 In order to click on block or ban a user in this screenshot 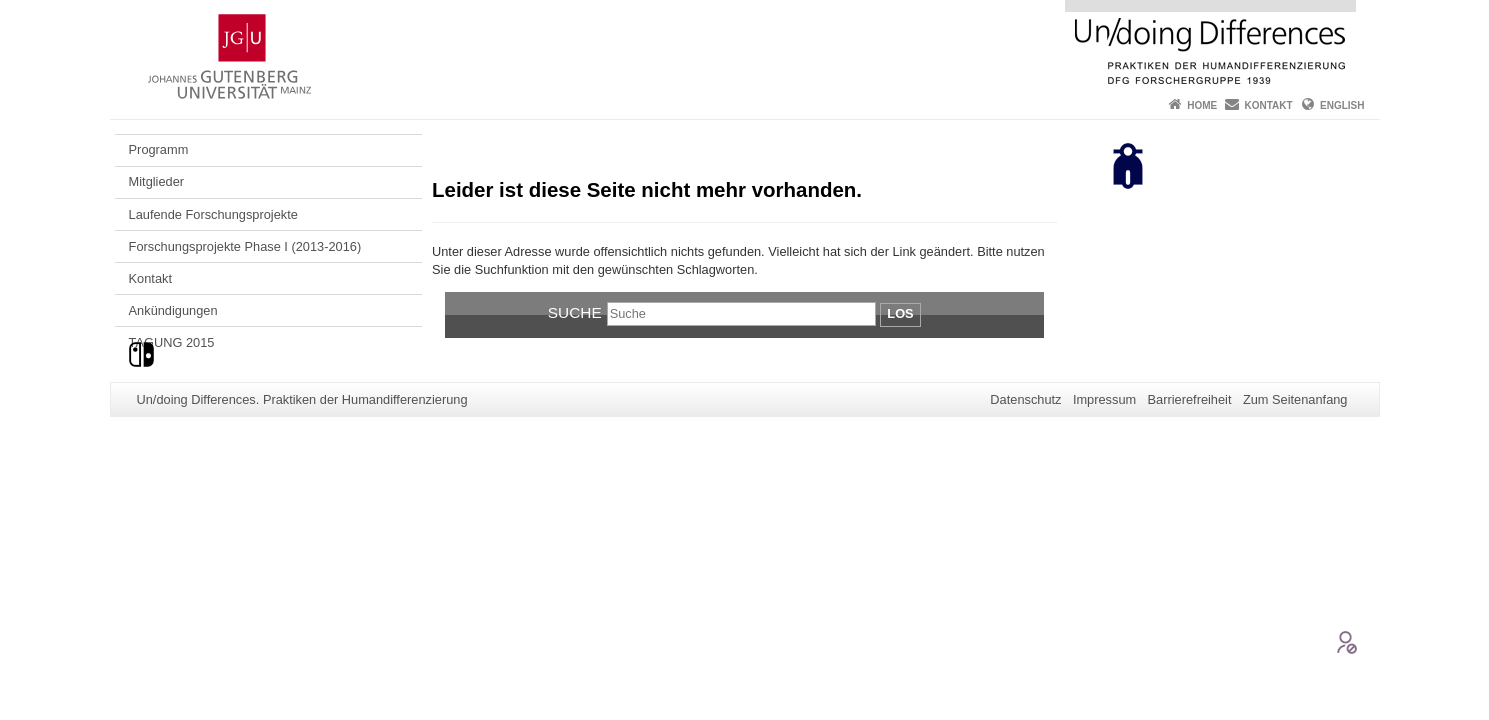, I will do `click(1345, 642)`.